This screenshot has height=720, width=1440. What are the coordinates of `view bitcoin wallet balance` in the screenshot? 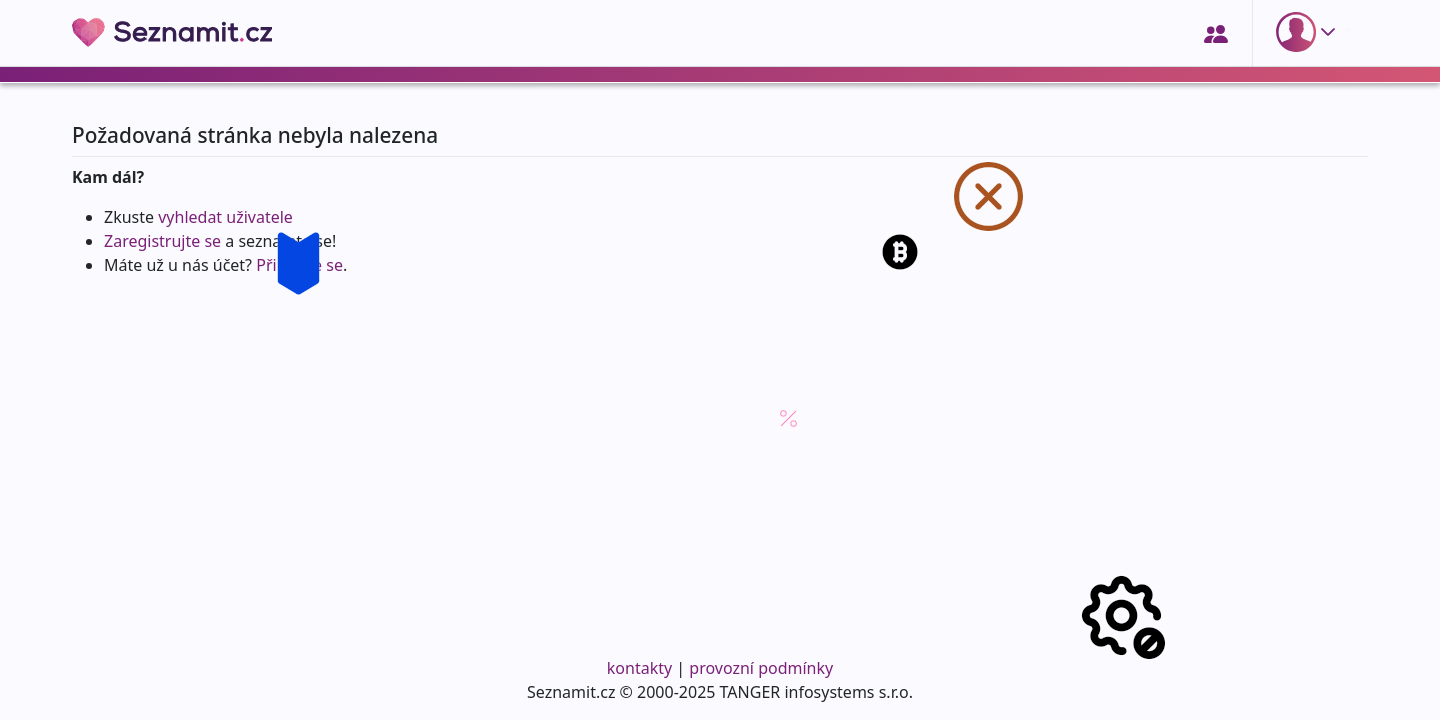 It's located at (900, 252).